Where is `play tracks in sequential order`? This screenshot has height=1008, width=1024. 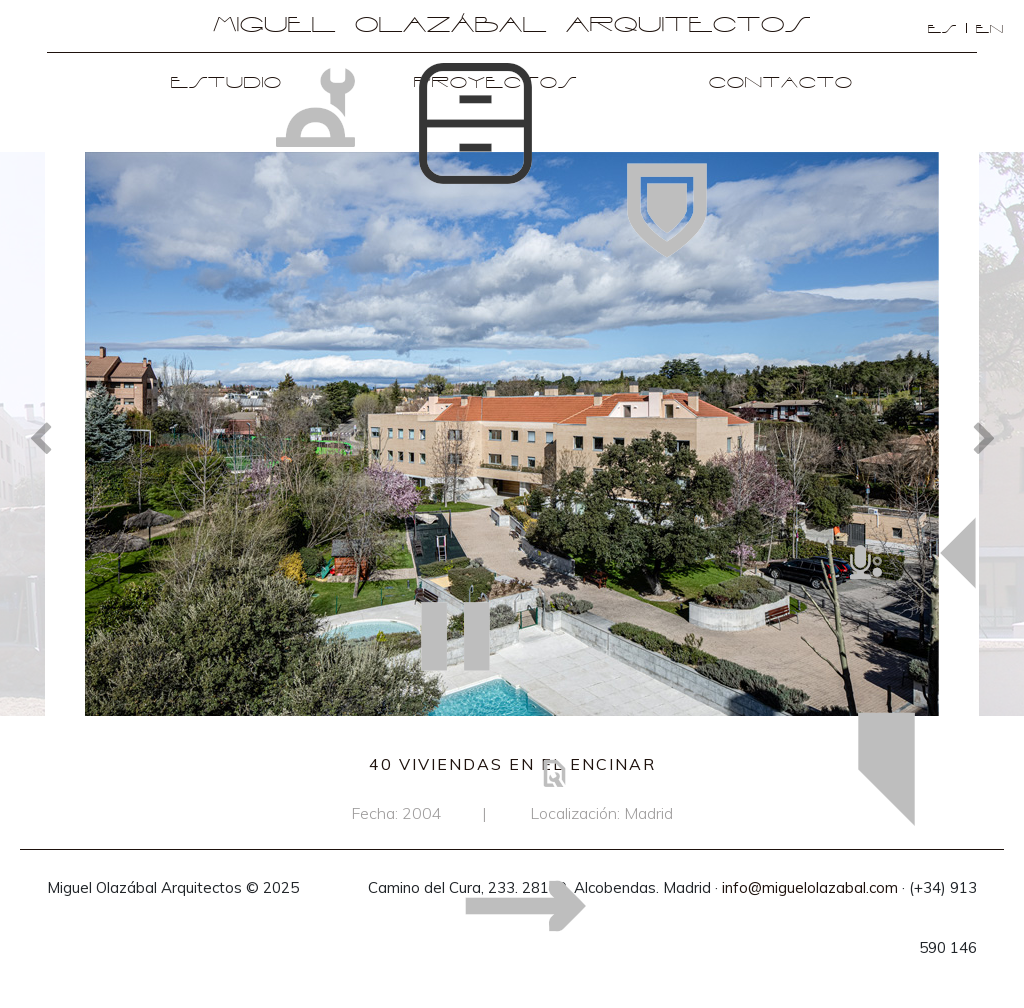
play tracks in sequential order is located at coordinates (524, 906).